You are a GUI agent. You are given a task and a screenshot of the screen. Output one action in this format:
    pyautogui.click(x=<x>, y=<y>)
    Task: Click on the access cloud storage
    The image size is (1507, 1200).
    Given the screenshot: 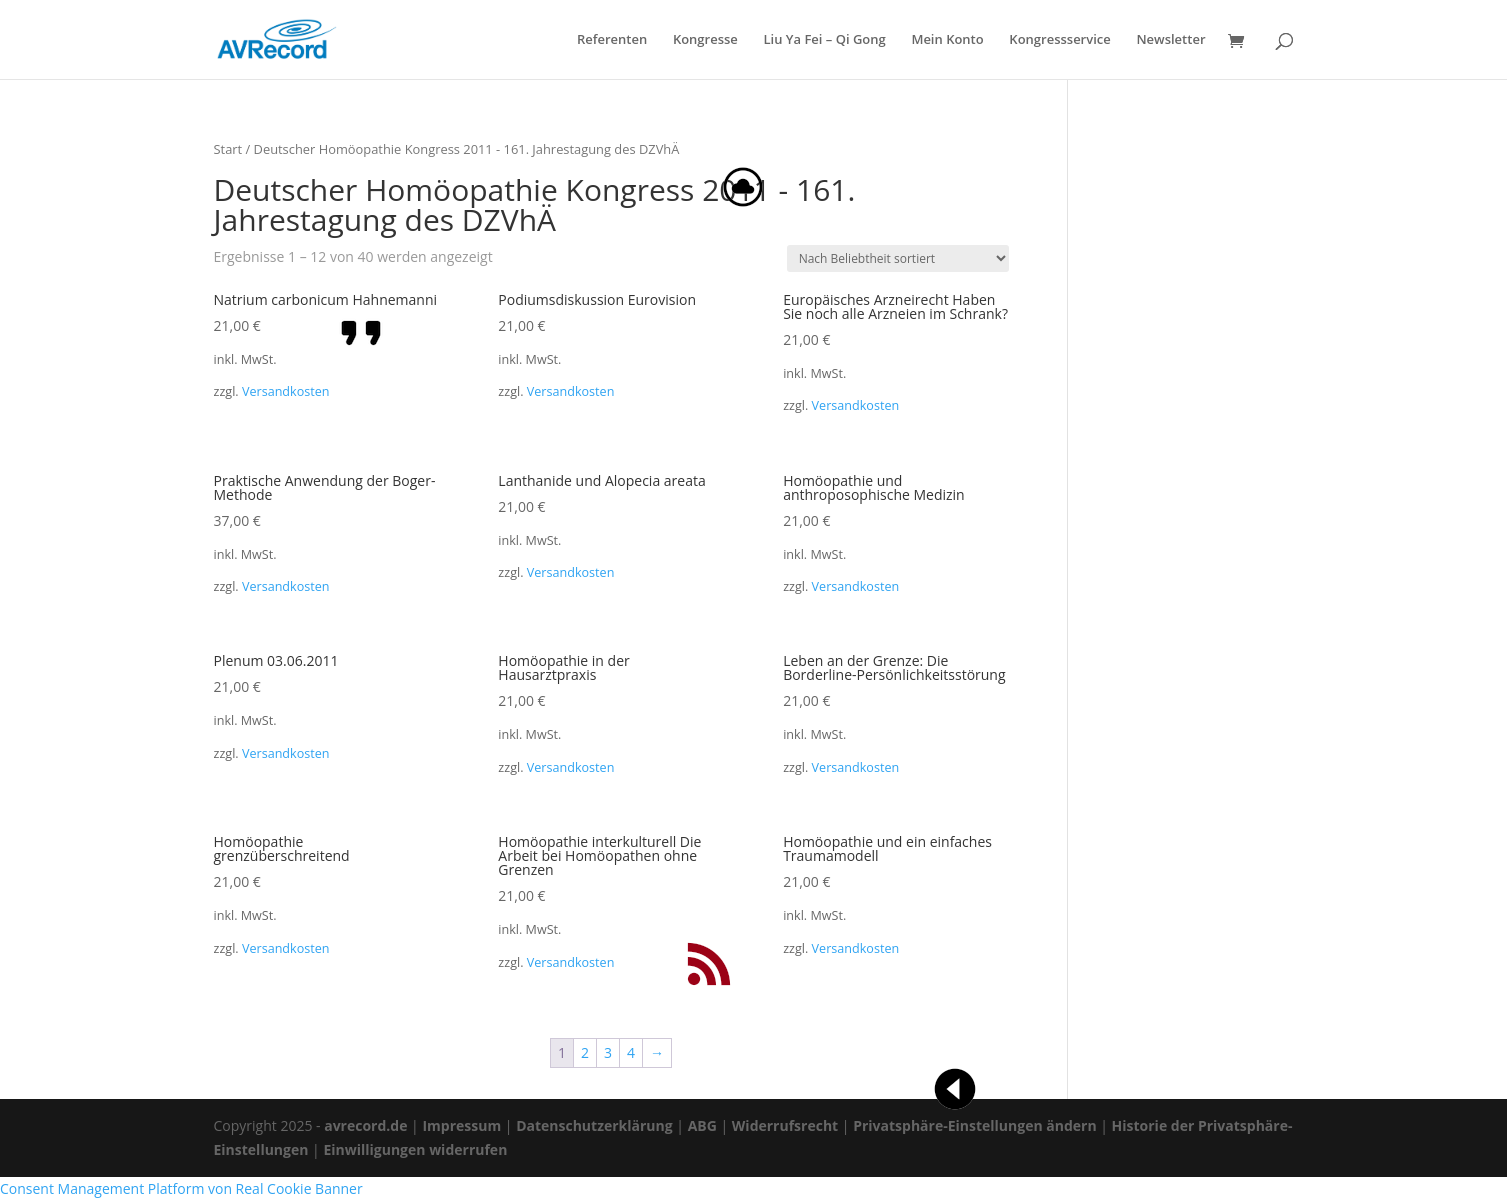 What is the action you would take?
    pyautogui.click(x=743, y=187)
    